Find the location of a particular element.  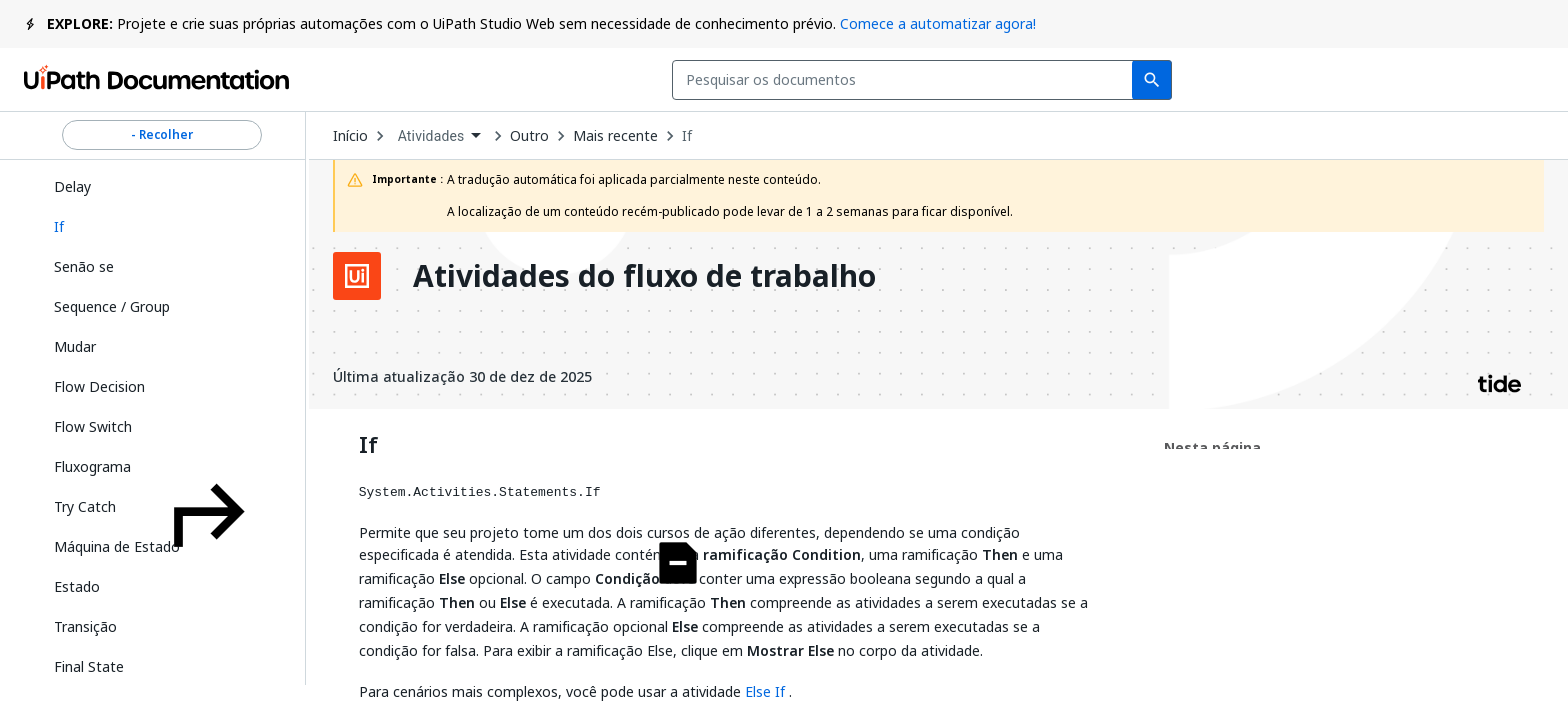

open the Tide banking app is located at coordinates (1499, 383).